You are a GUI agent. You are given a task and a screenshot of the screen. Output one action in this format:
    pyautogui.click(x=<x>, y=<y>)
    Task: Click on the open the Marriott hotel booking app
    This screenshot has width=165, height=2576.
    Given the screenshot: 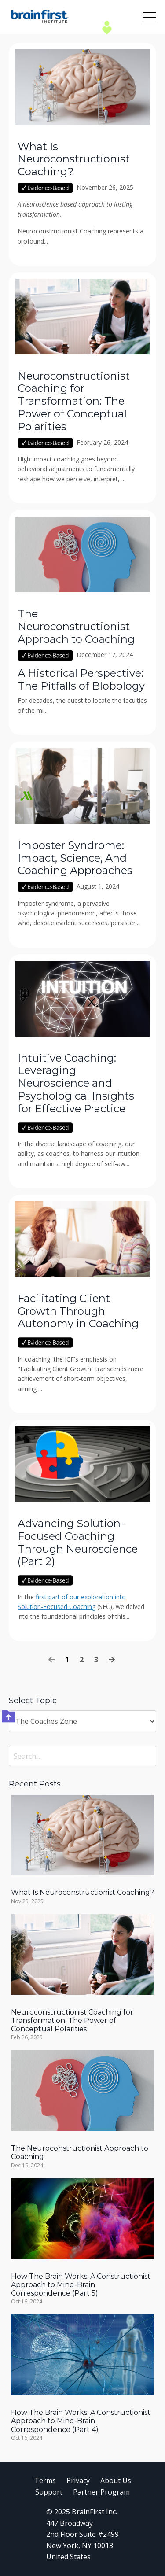 What is the action you would take?
    pyautogui.click(x=26, y=796)
    